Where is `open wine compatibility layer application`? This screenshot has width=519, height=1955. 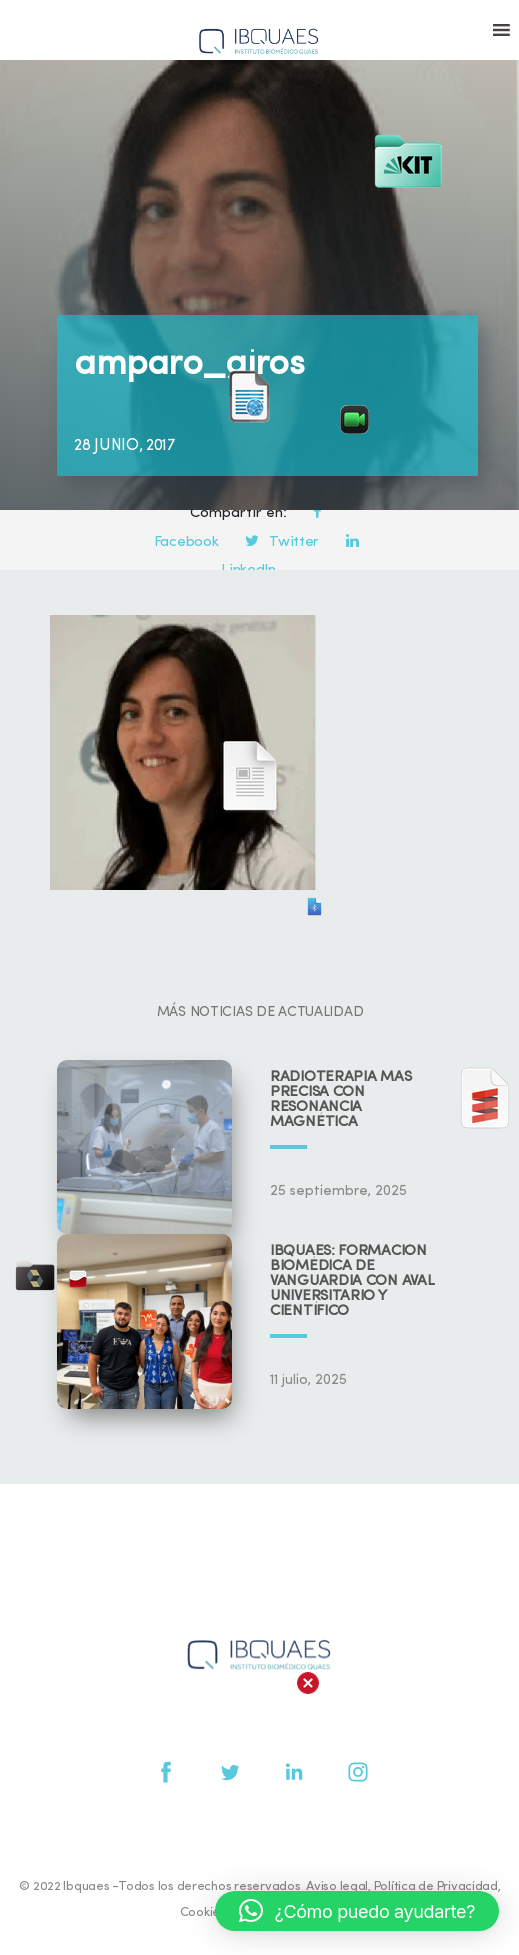
open wine compatibility layer application is located at coordinates (78, 1279).